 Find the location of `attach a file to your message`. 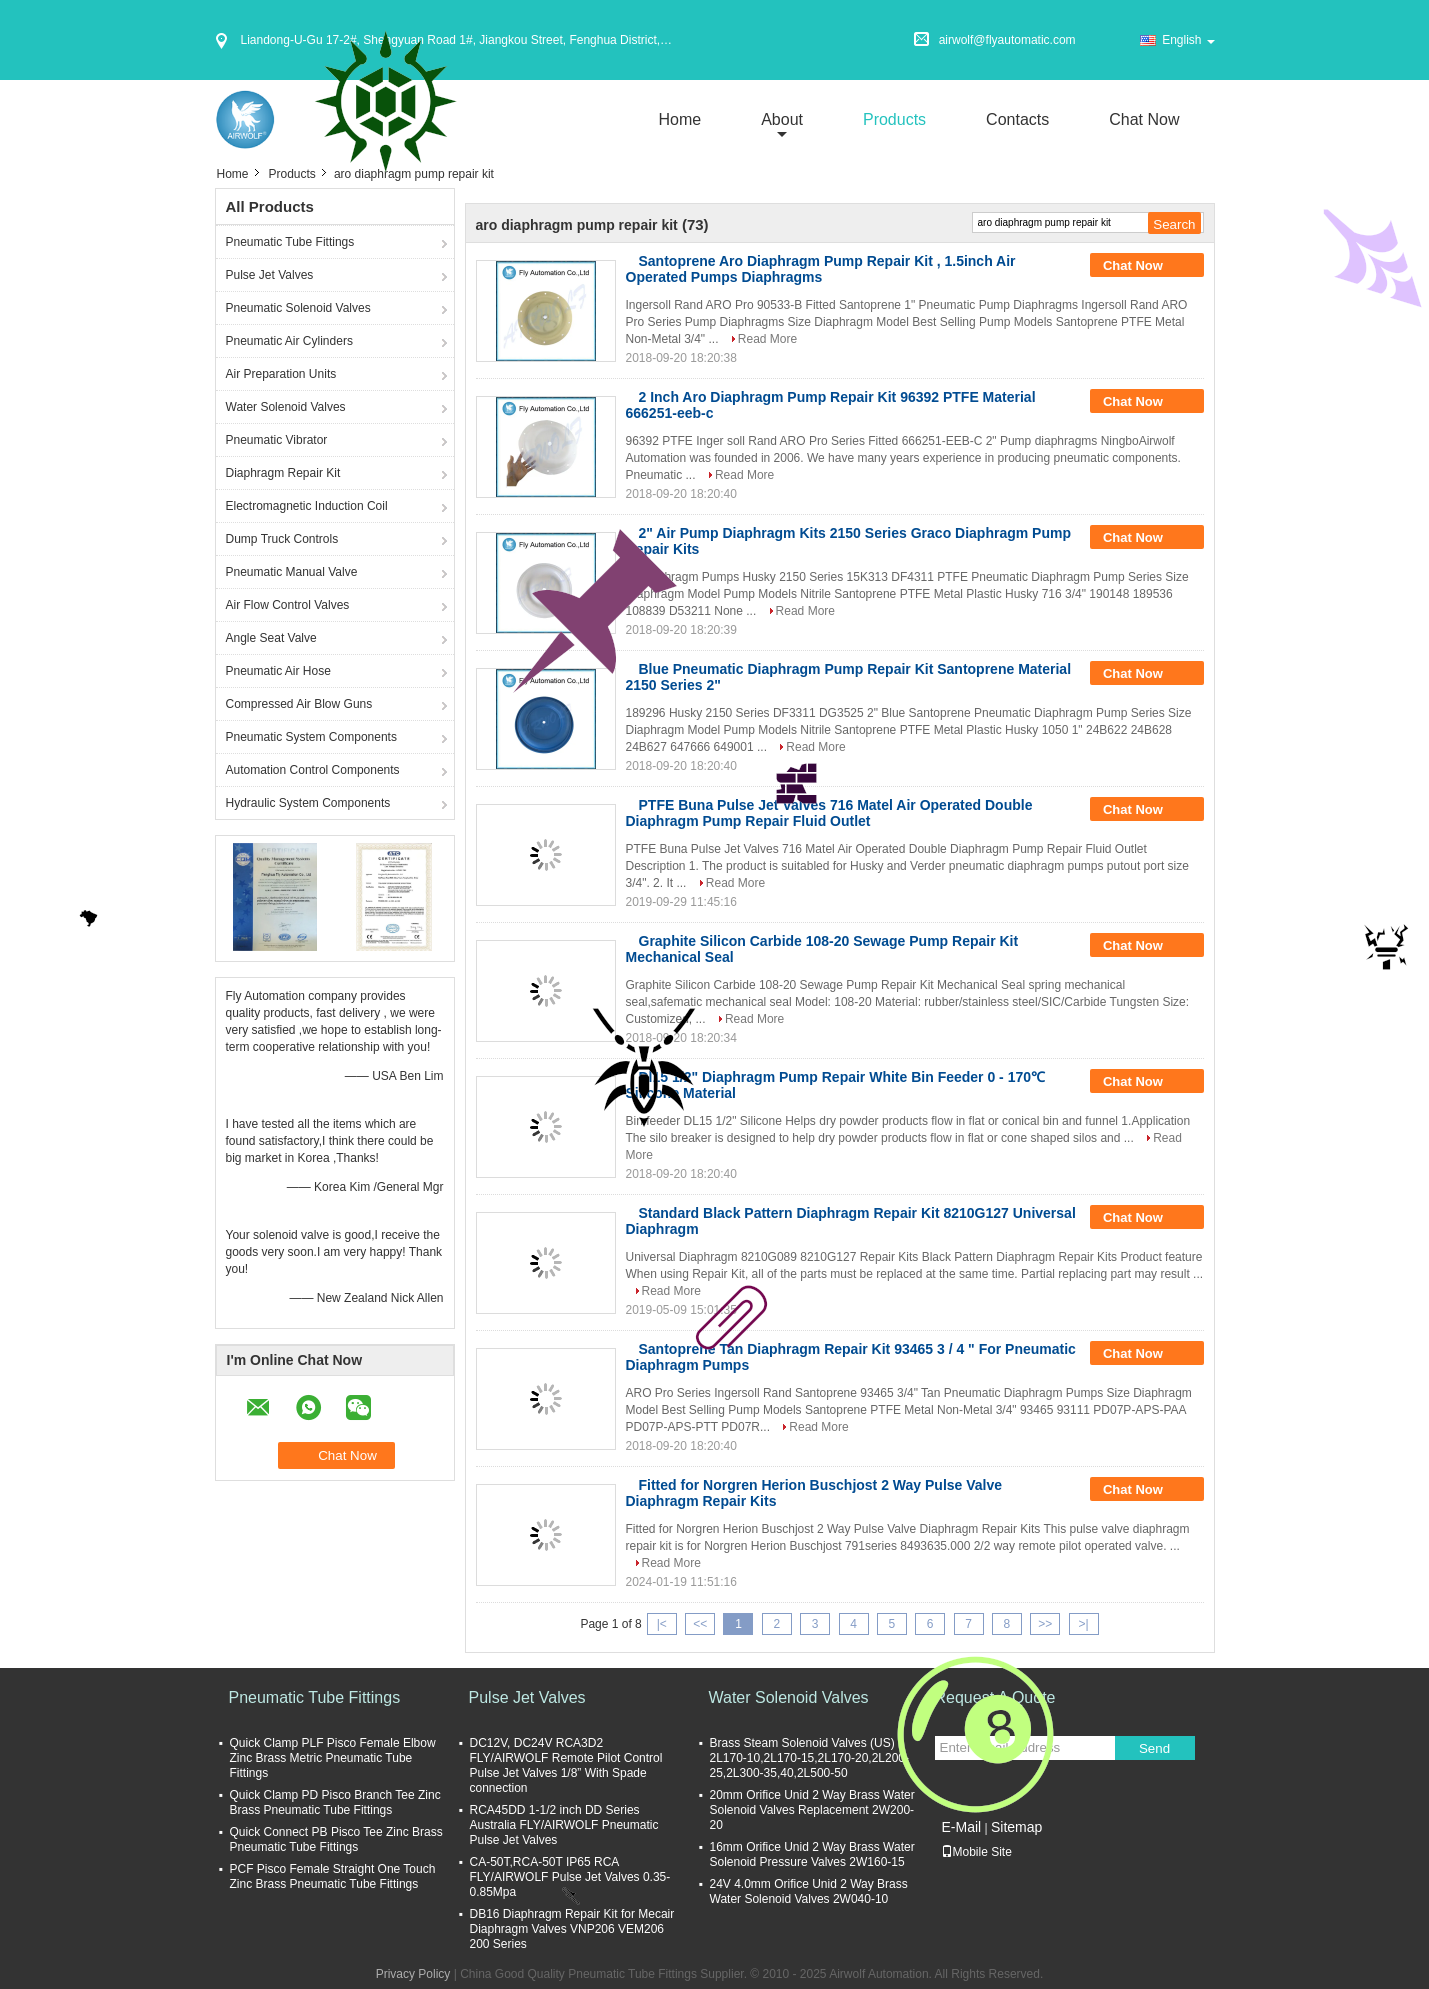

attach a file to your message is located at coordinates (731, 1317).